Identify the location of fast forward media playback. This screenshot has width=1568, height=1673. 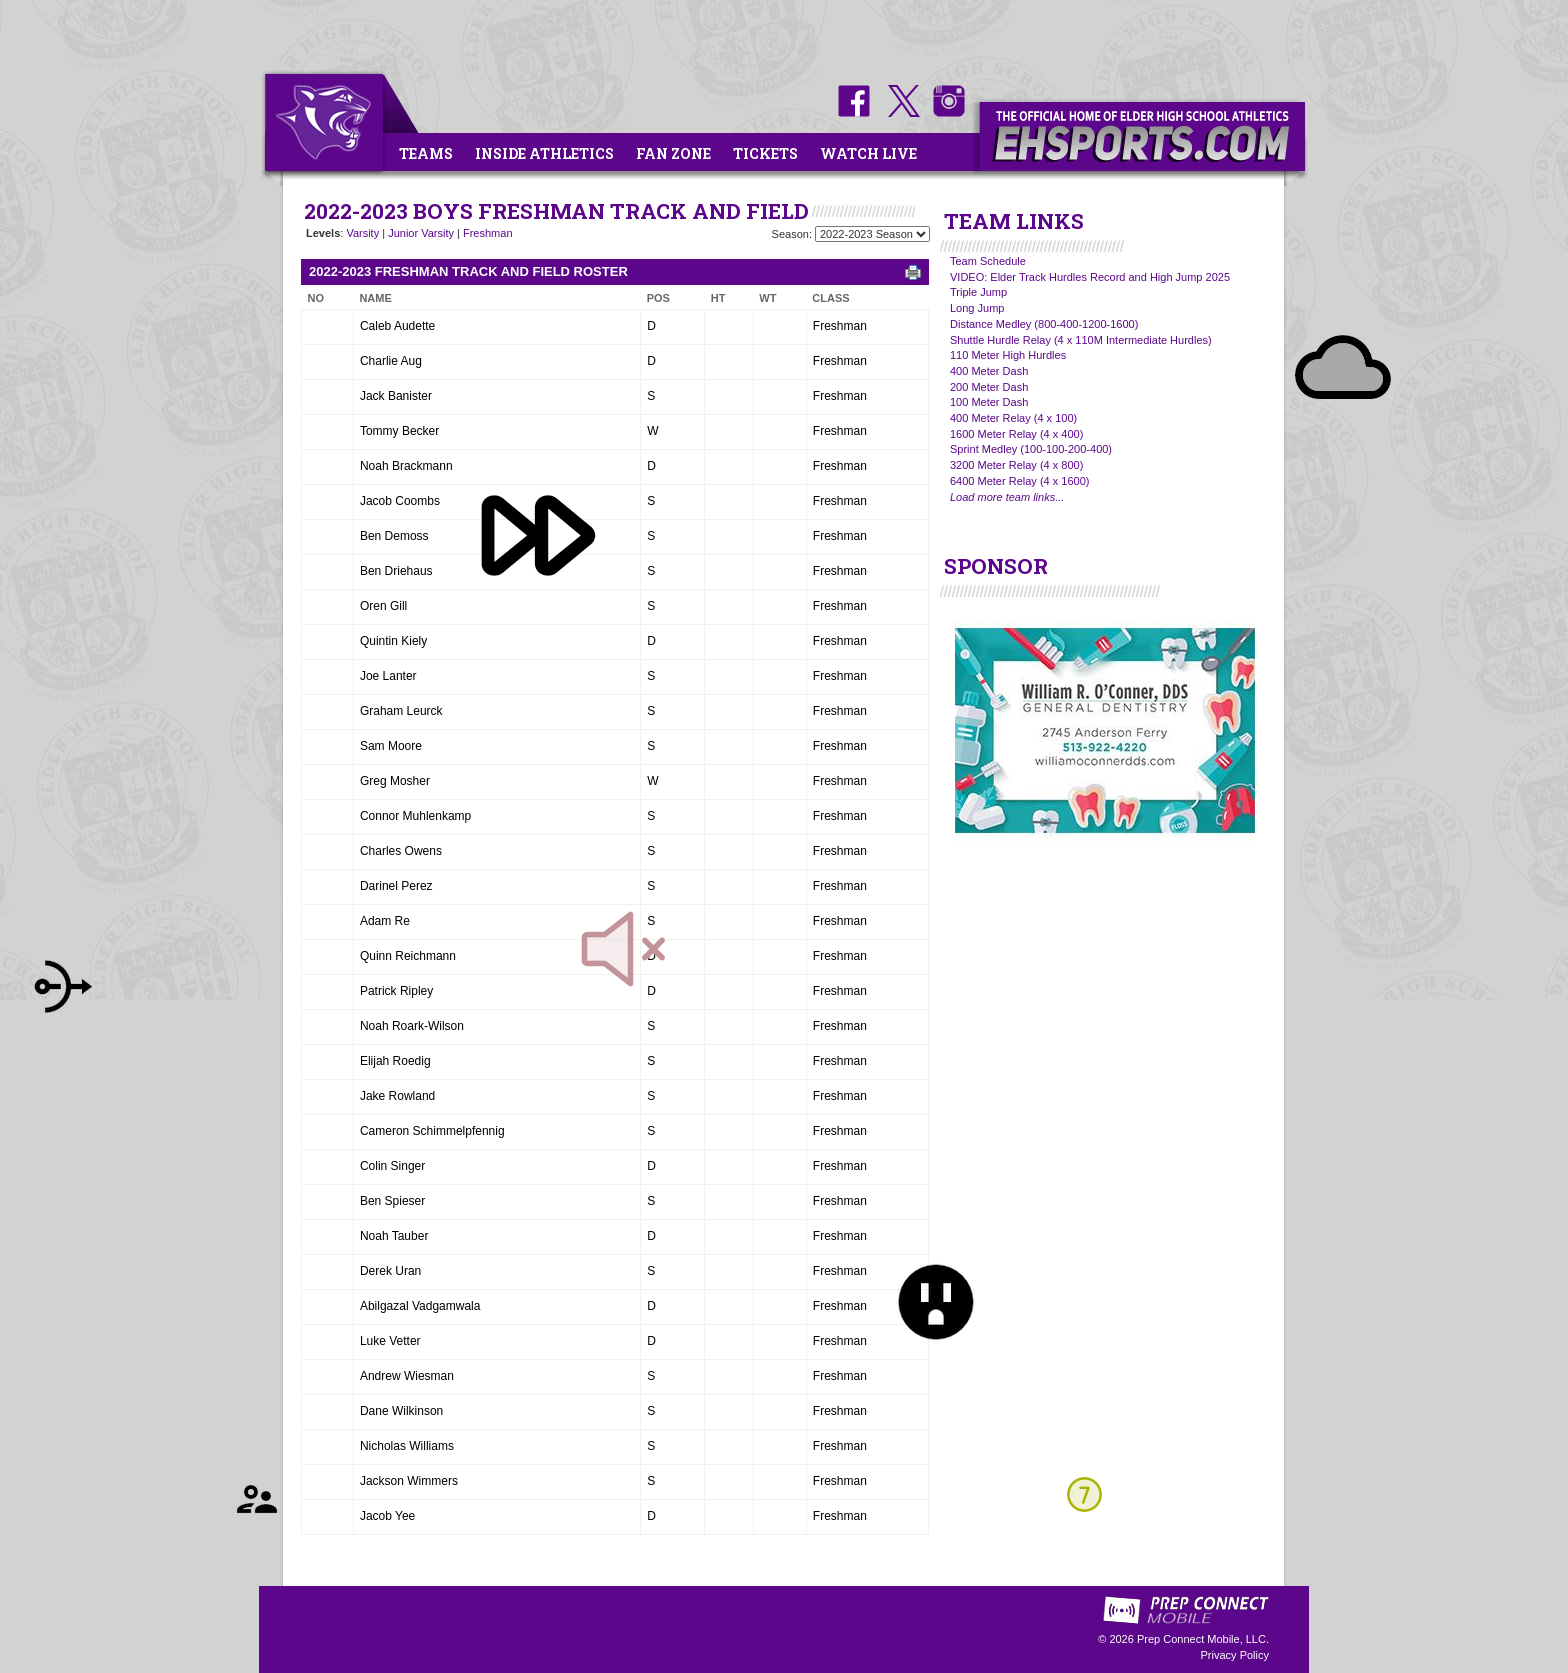
(531, 535).